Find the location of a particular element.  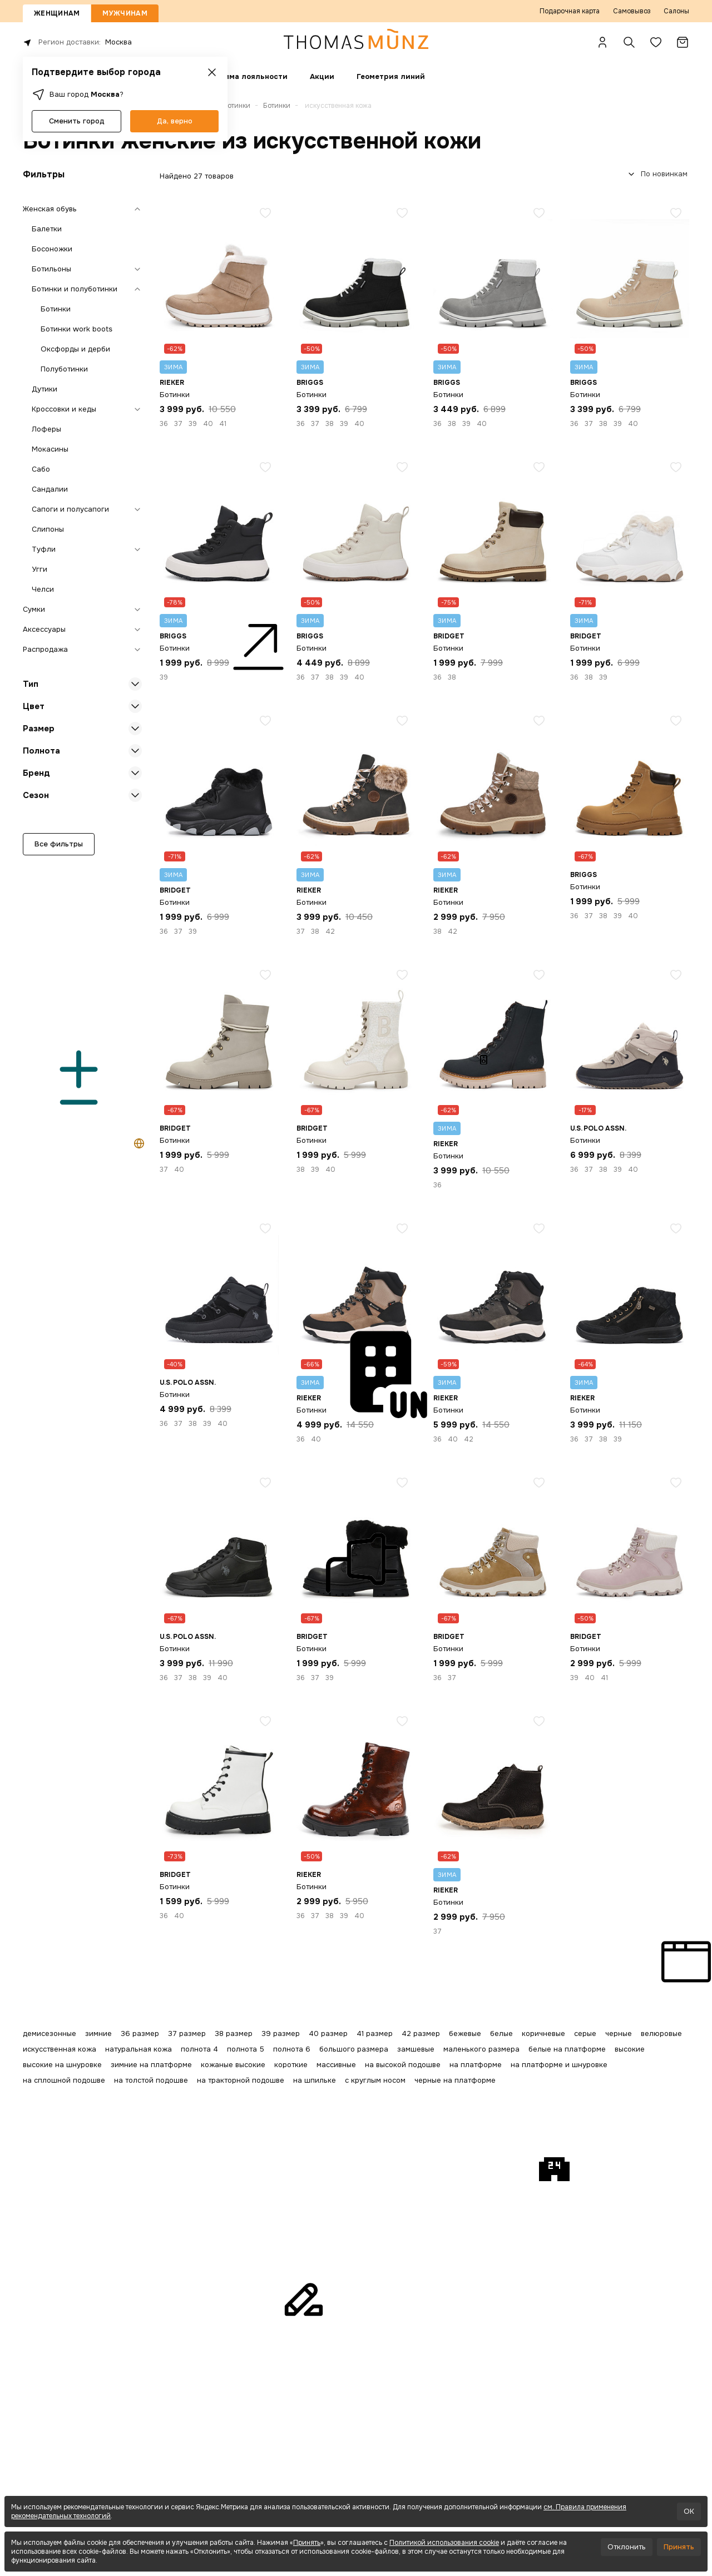

open a new browser window is located at coordinates (686, 1961).